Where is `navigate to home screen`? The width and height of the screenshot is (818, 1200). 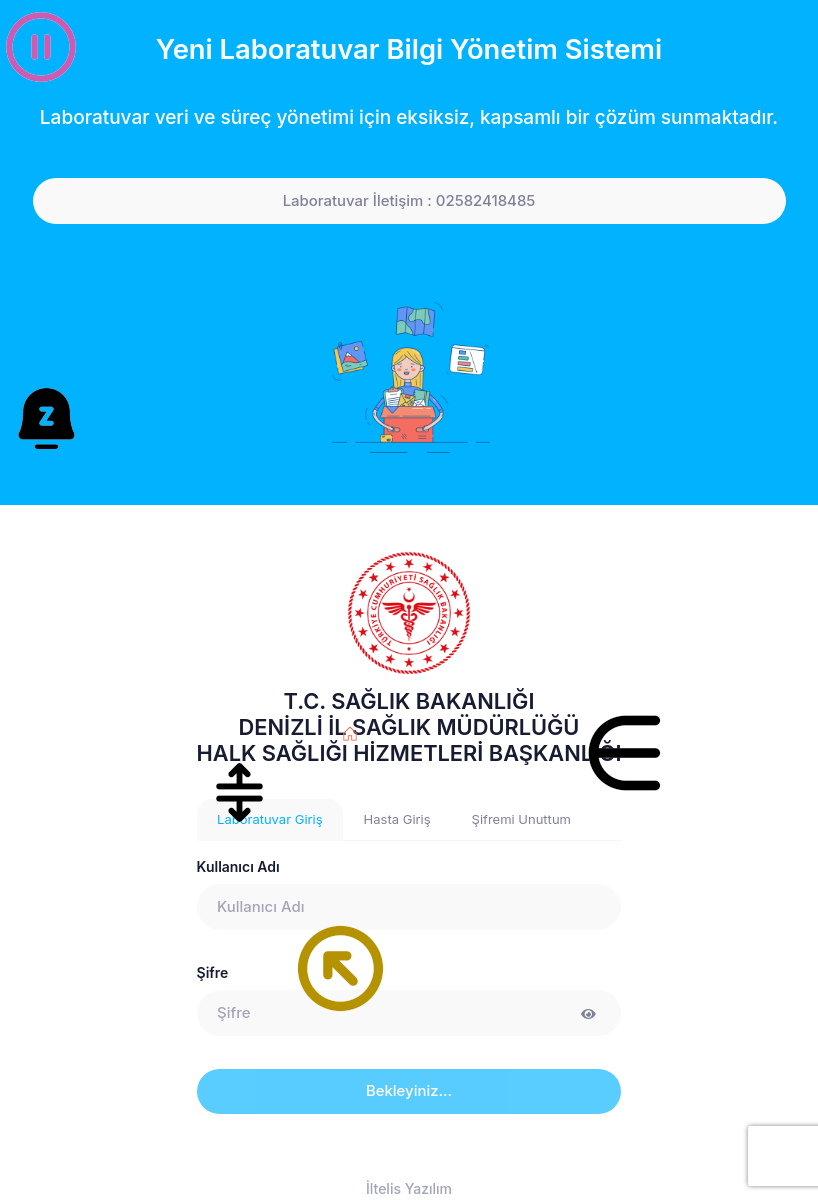
navigate to home screen is located at coordinates (350, 734).